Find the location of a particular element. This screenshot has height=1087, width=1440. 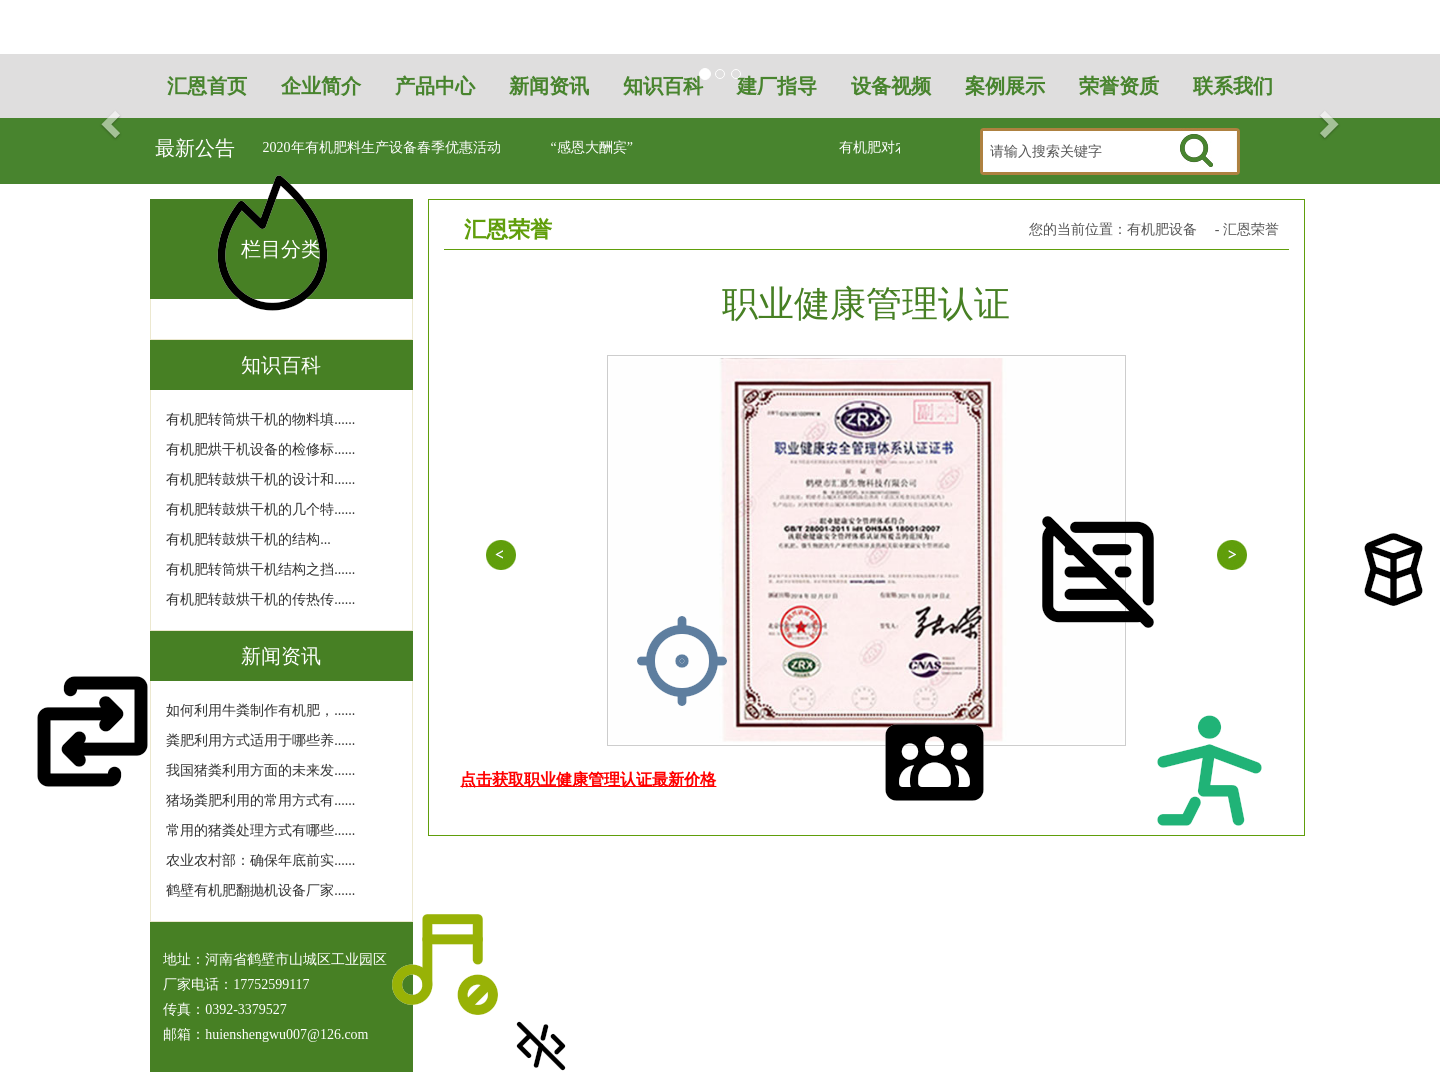

access yoga or stretching exercises is located at coordinates (1209, 773).